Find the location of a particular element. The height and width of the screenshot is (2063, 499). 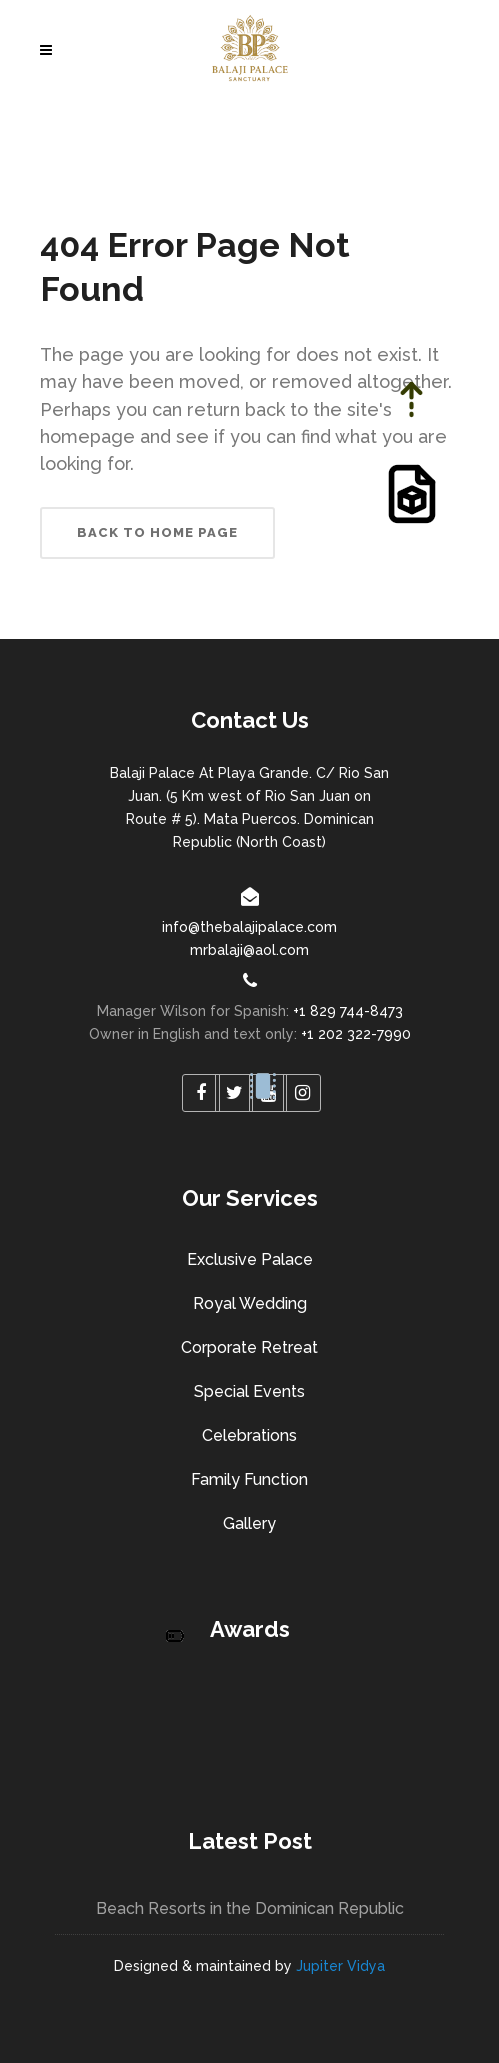

upload in progress is located at coordinates (411, 399).